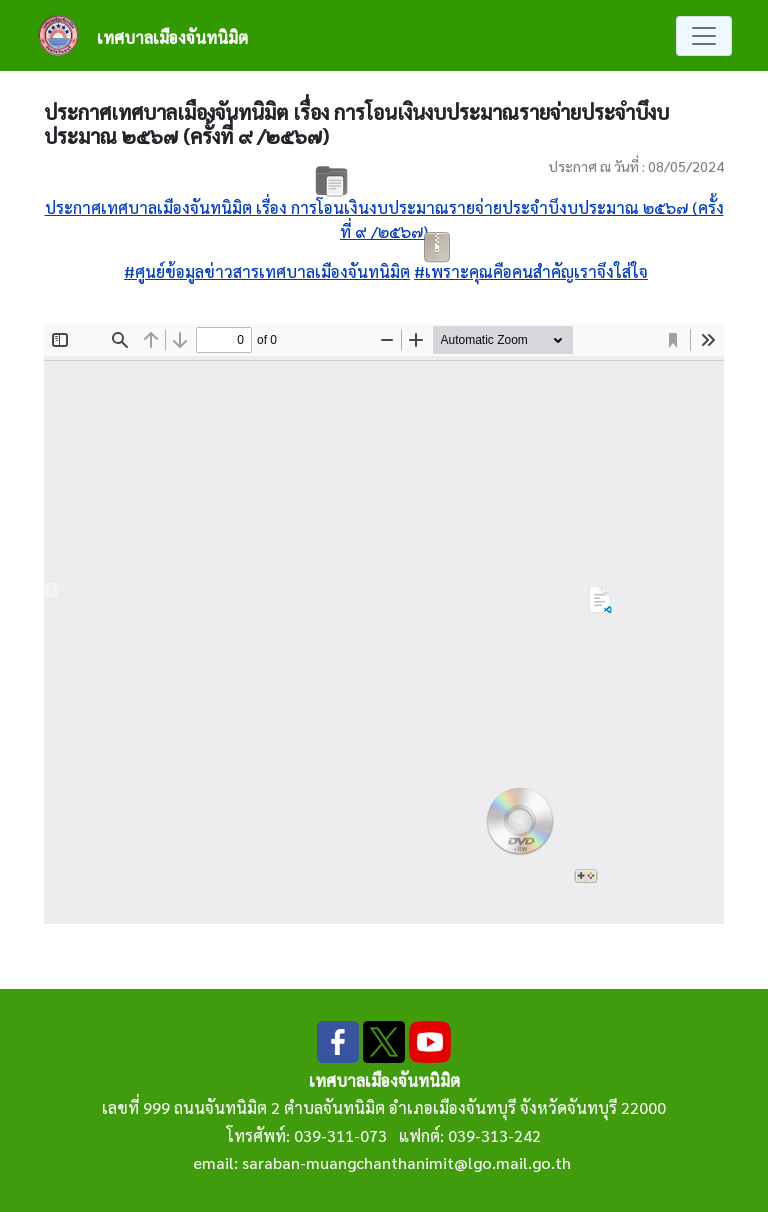  Describe the element at coordinates (437, 247) in the screenshot. I see `open file roller archive manager` at that location.